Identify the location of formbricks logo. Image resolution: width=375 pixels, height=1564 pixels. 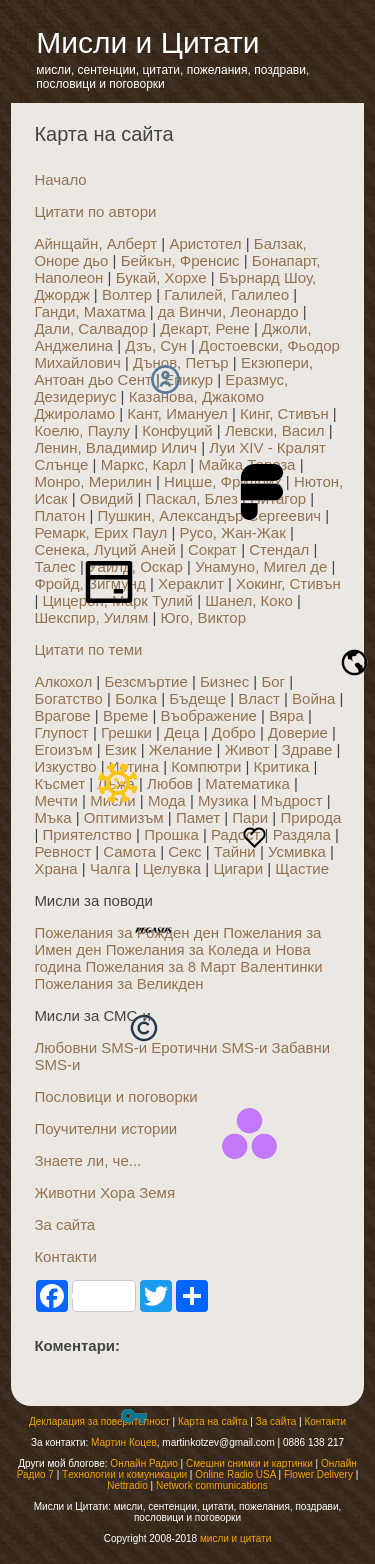
(262, 492).